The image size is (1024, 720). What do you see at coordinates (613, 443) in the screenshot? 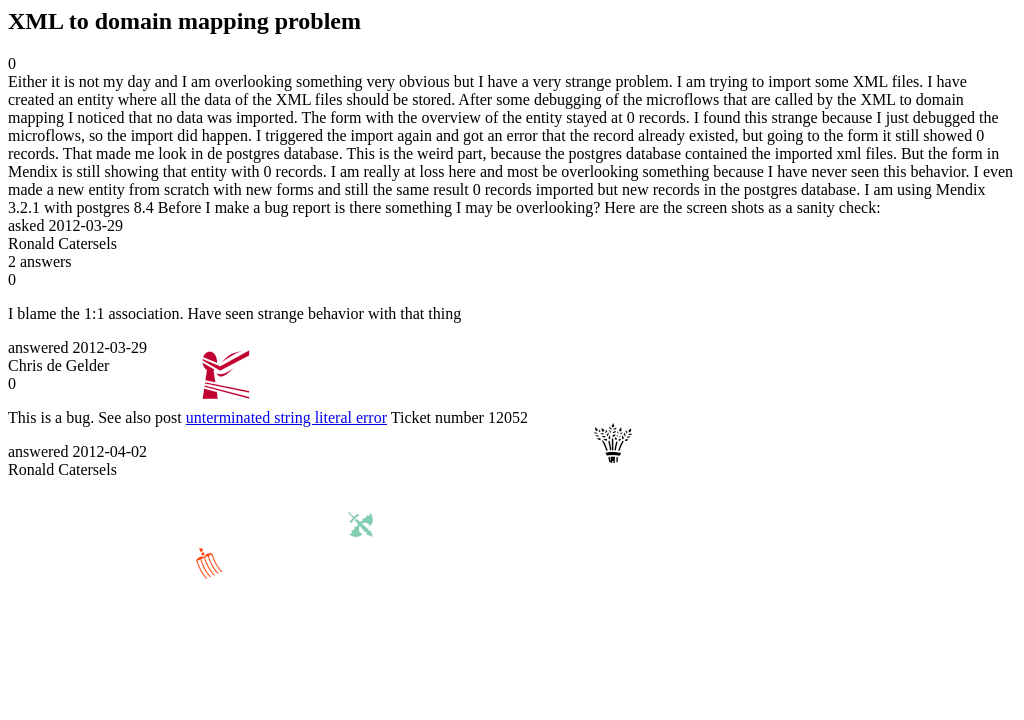
I see `represents farming or agriculture in a game interface` at bounding box center [613, 443].